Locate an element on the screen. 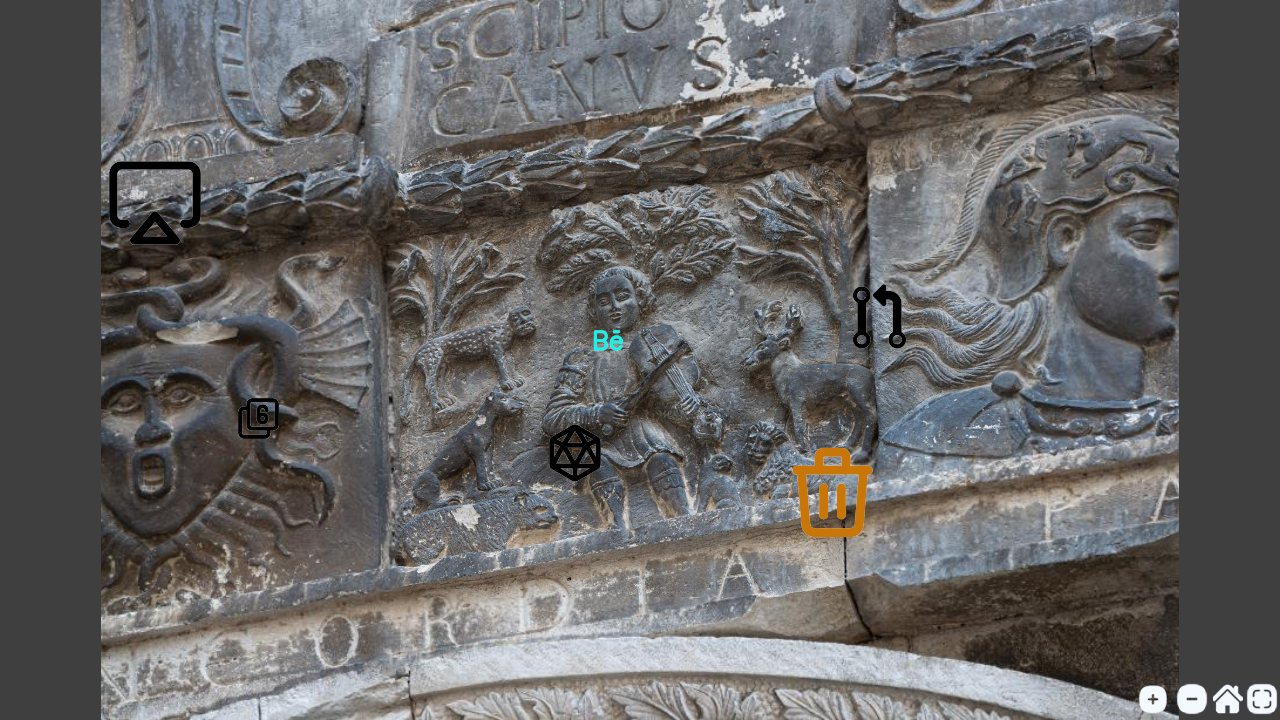 The width and height of the screenshot is (1280, 720). view item 6 in a collection or stack is located at coordinates (258, 418).